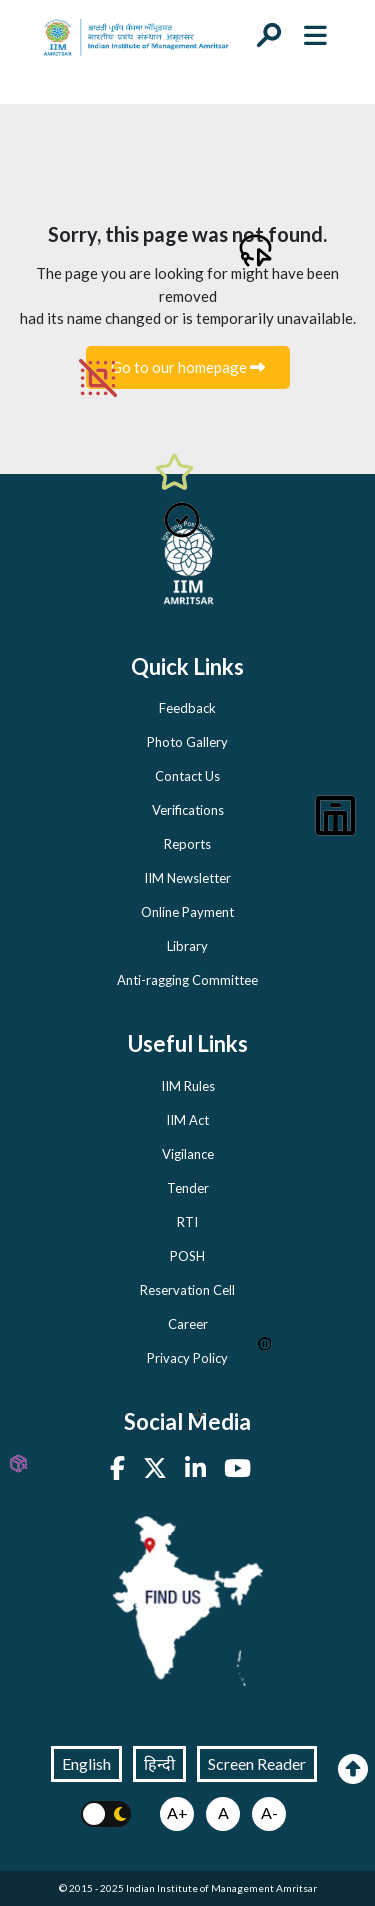 This screenshot has width=375, height=1906. What do you see at coordinates (174, 472) in the screenshot?
I see `add item to favorites` at bounding box center [174, 472].